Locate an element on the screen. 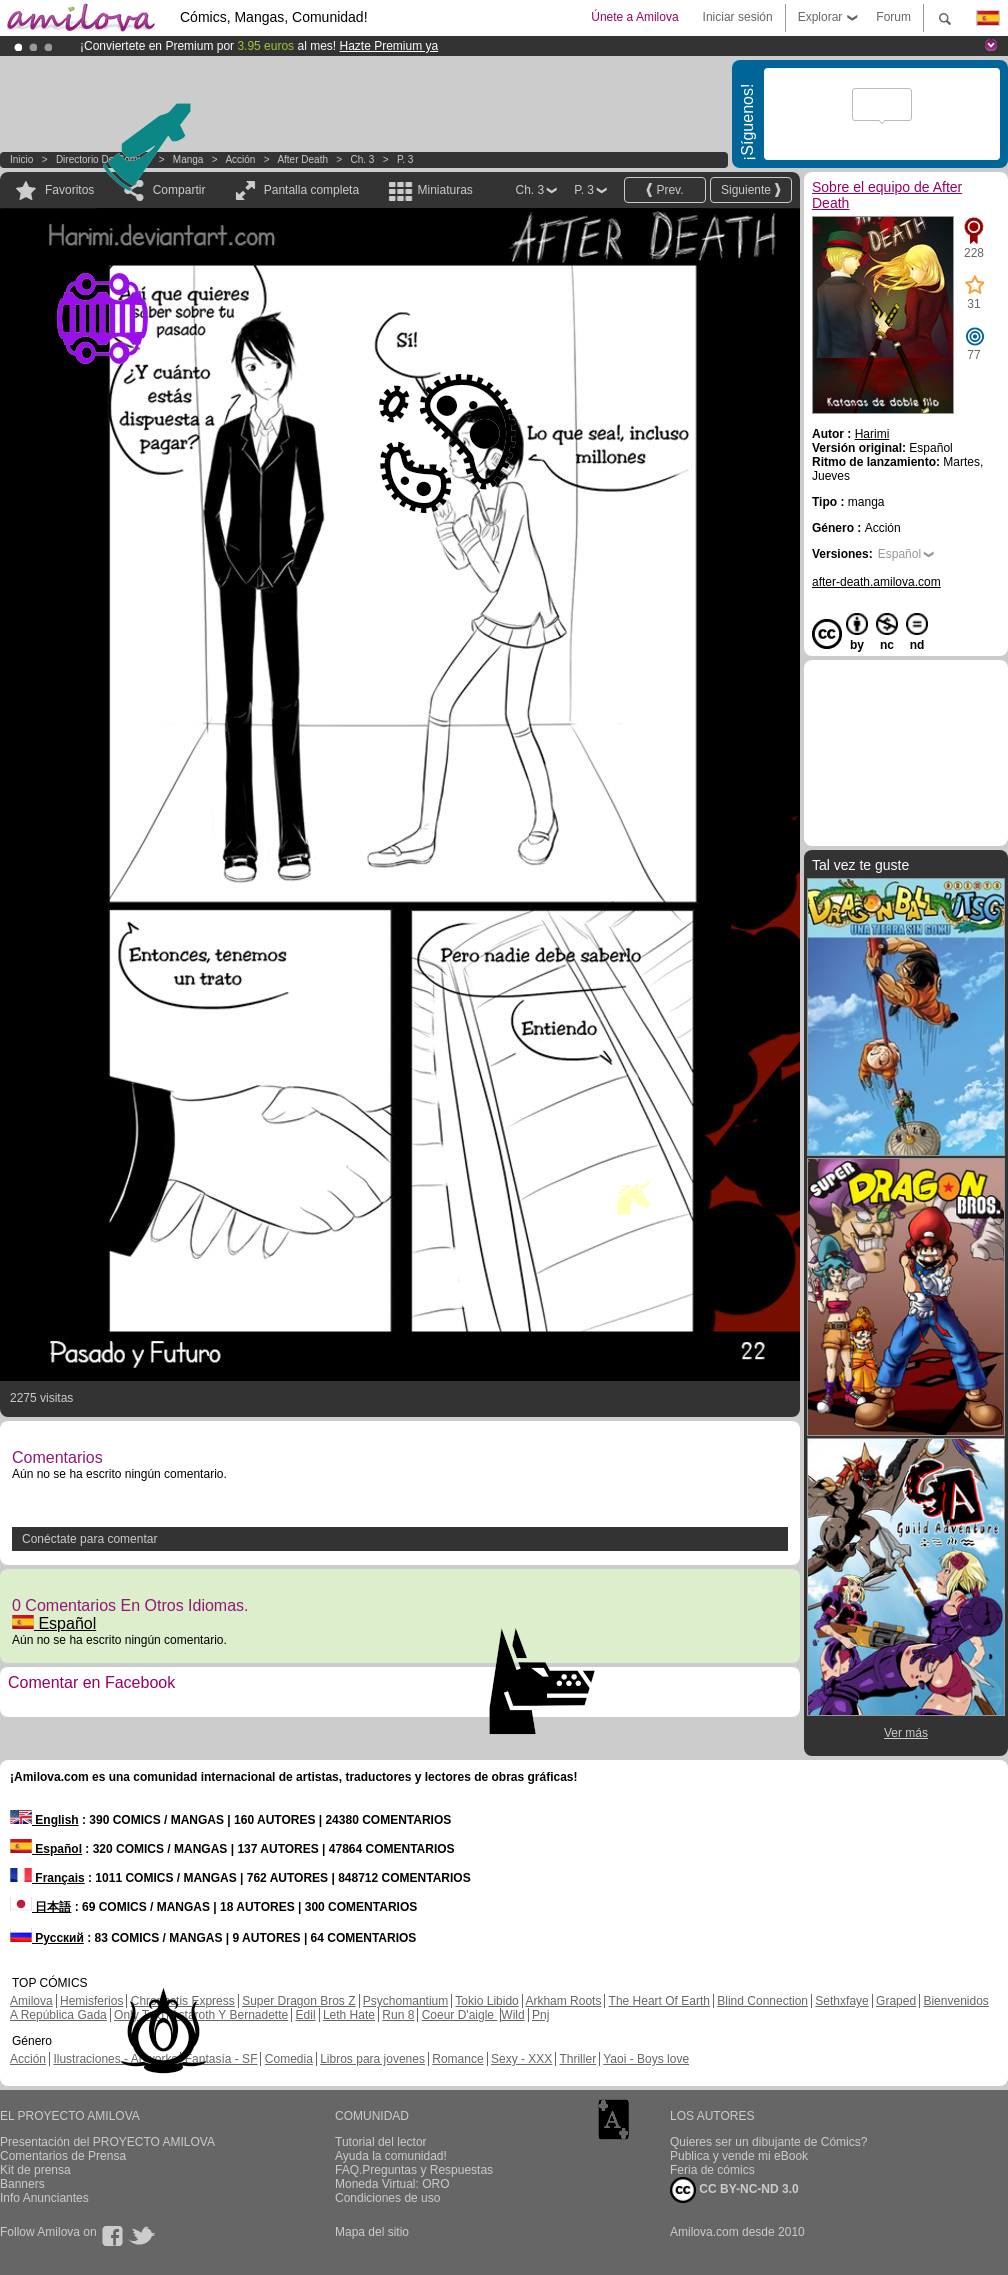  select or equip weapon attachment is located at coordinates (147, 147).